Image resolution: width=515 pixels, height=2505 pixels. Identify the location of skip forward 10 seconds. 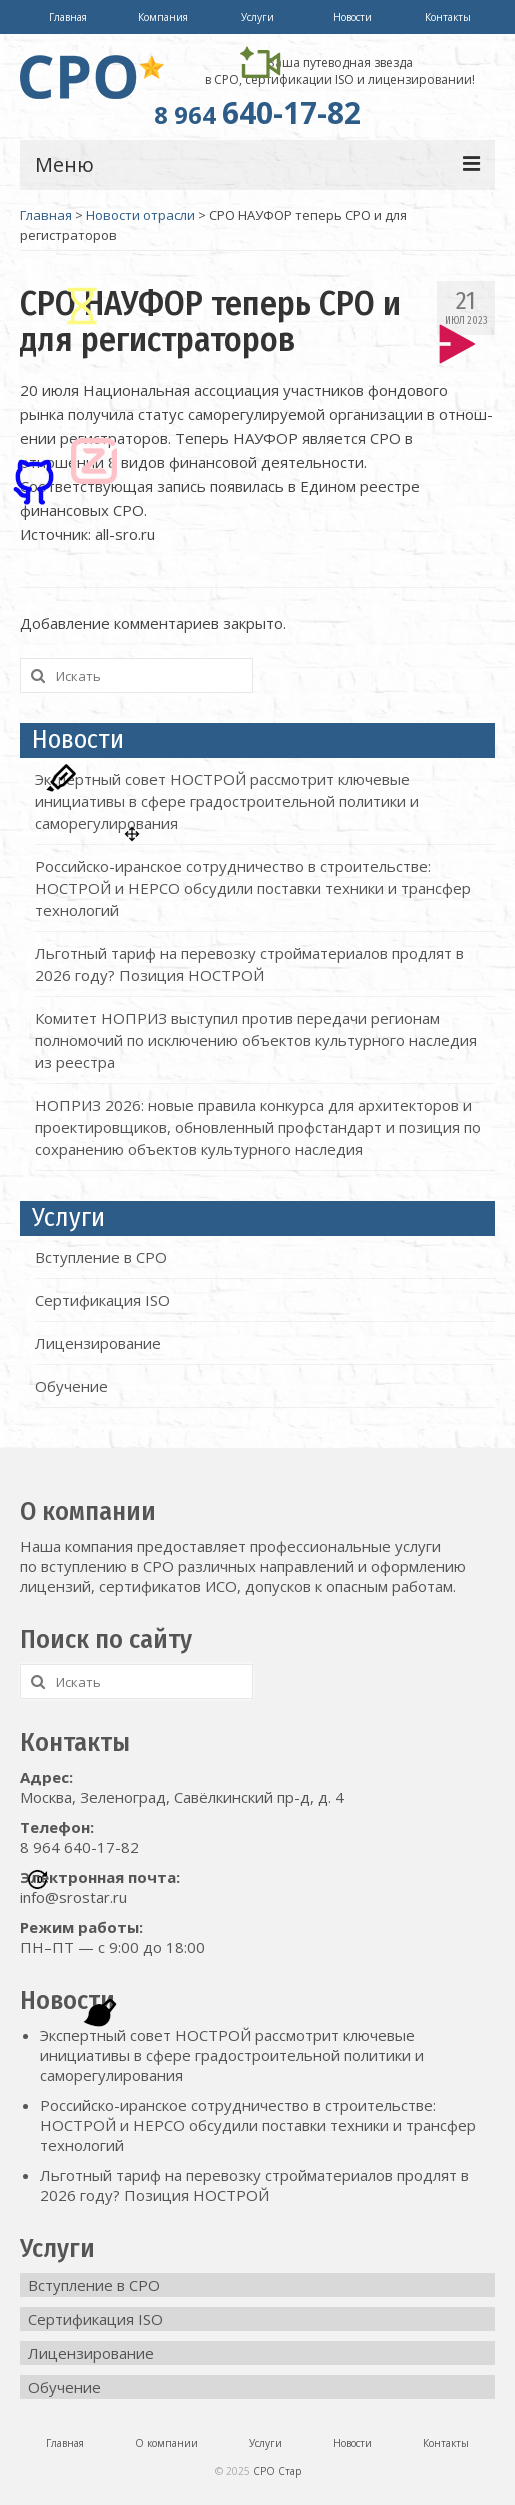
(37, 1879).